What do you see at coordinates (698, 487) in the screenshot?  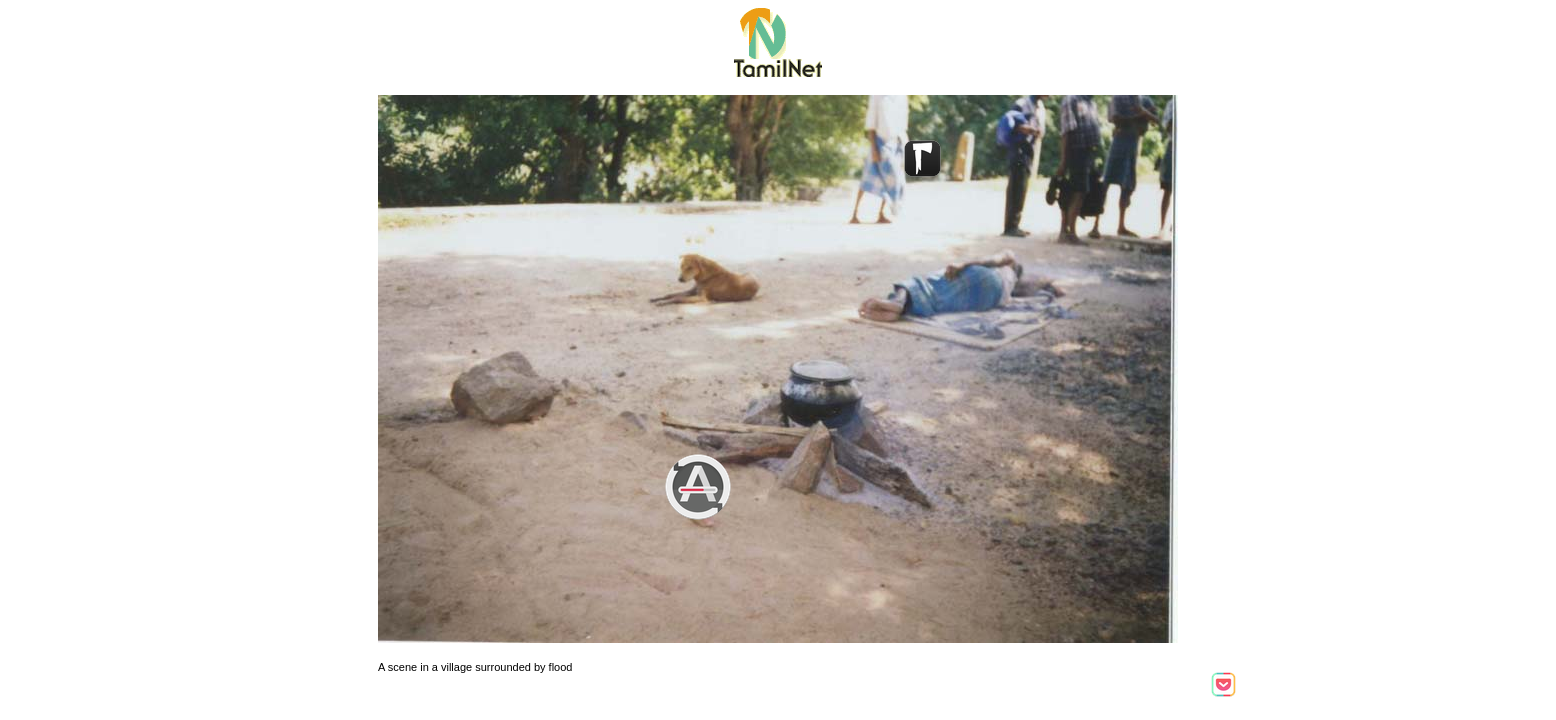 I see `check for available software updates` at bounding box center [698, 487].